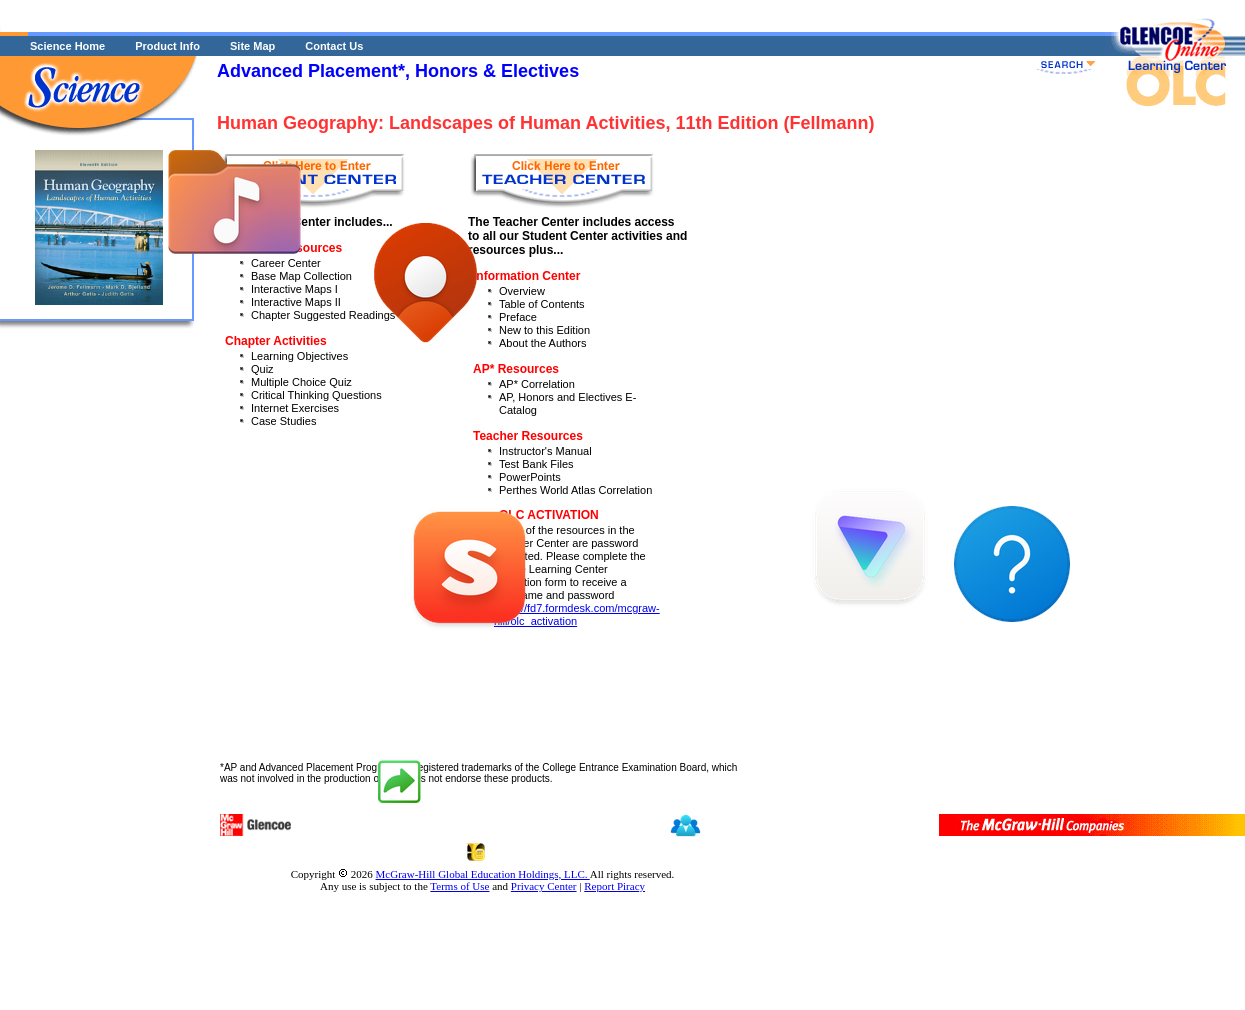 Image resolution: width=1245 pixels, height=1010 pixels. Describe the element at coordinates (432, 748) in the screenshot. I see `indicates a shared file or folder` at that location.